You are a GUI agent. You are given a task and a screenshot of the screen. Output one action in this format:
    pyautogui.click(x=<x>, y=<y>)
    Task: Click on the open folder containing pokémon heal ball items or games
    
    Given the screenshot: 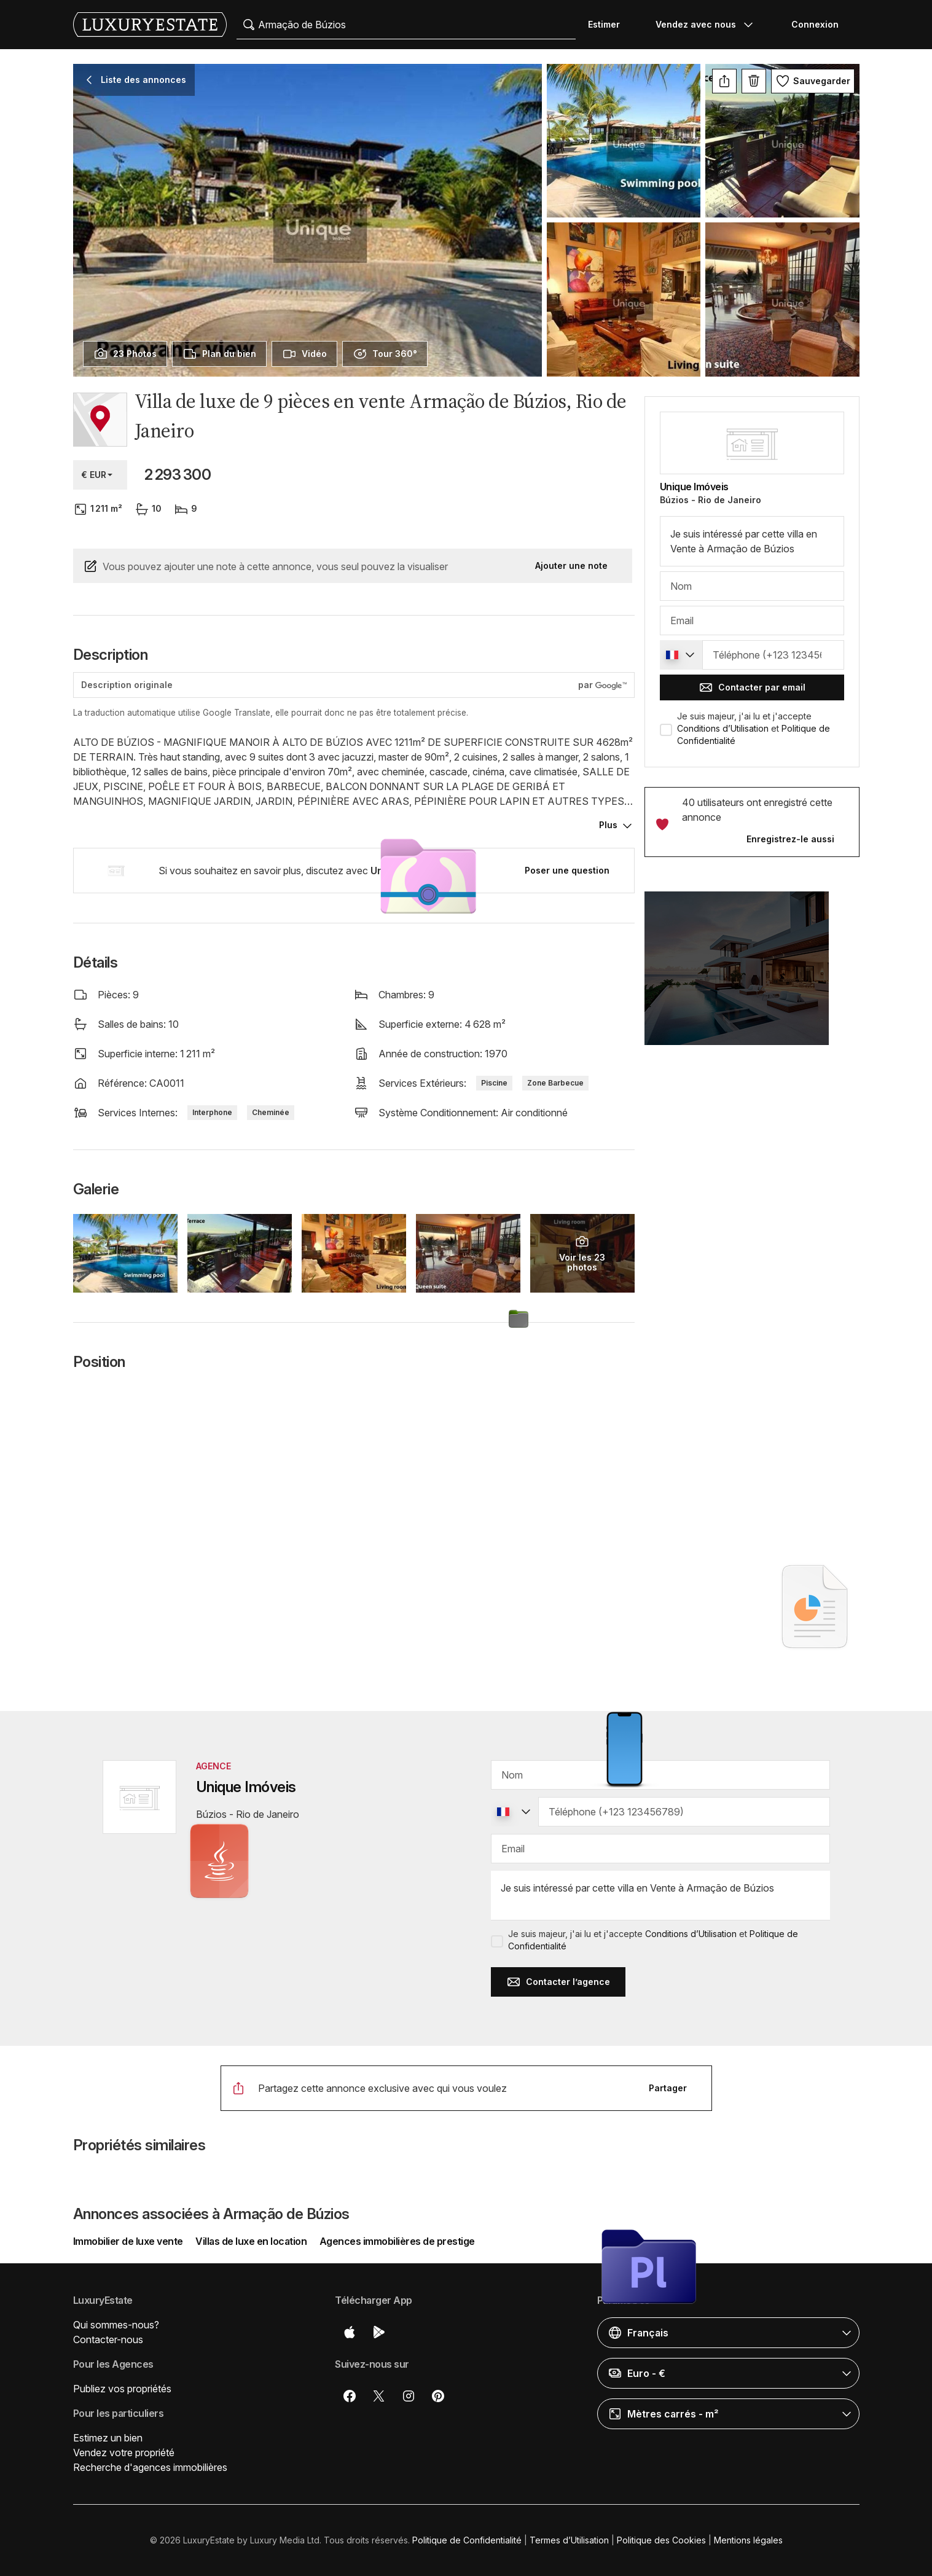 What is the action you would take?
    pyautogui.click(x=428, y=879)
    